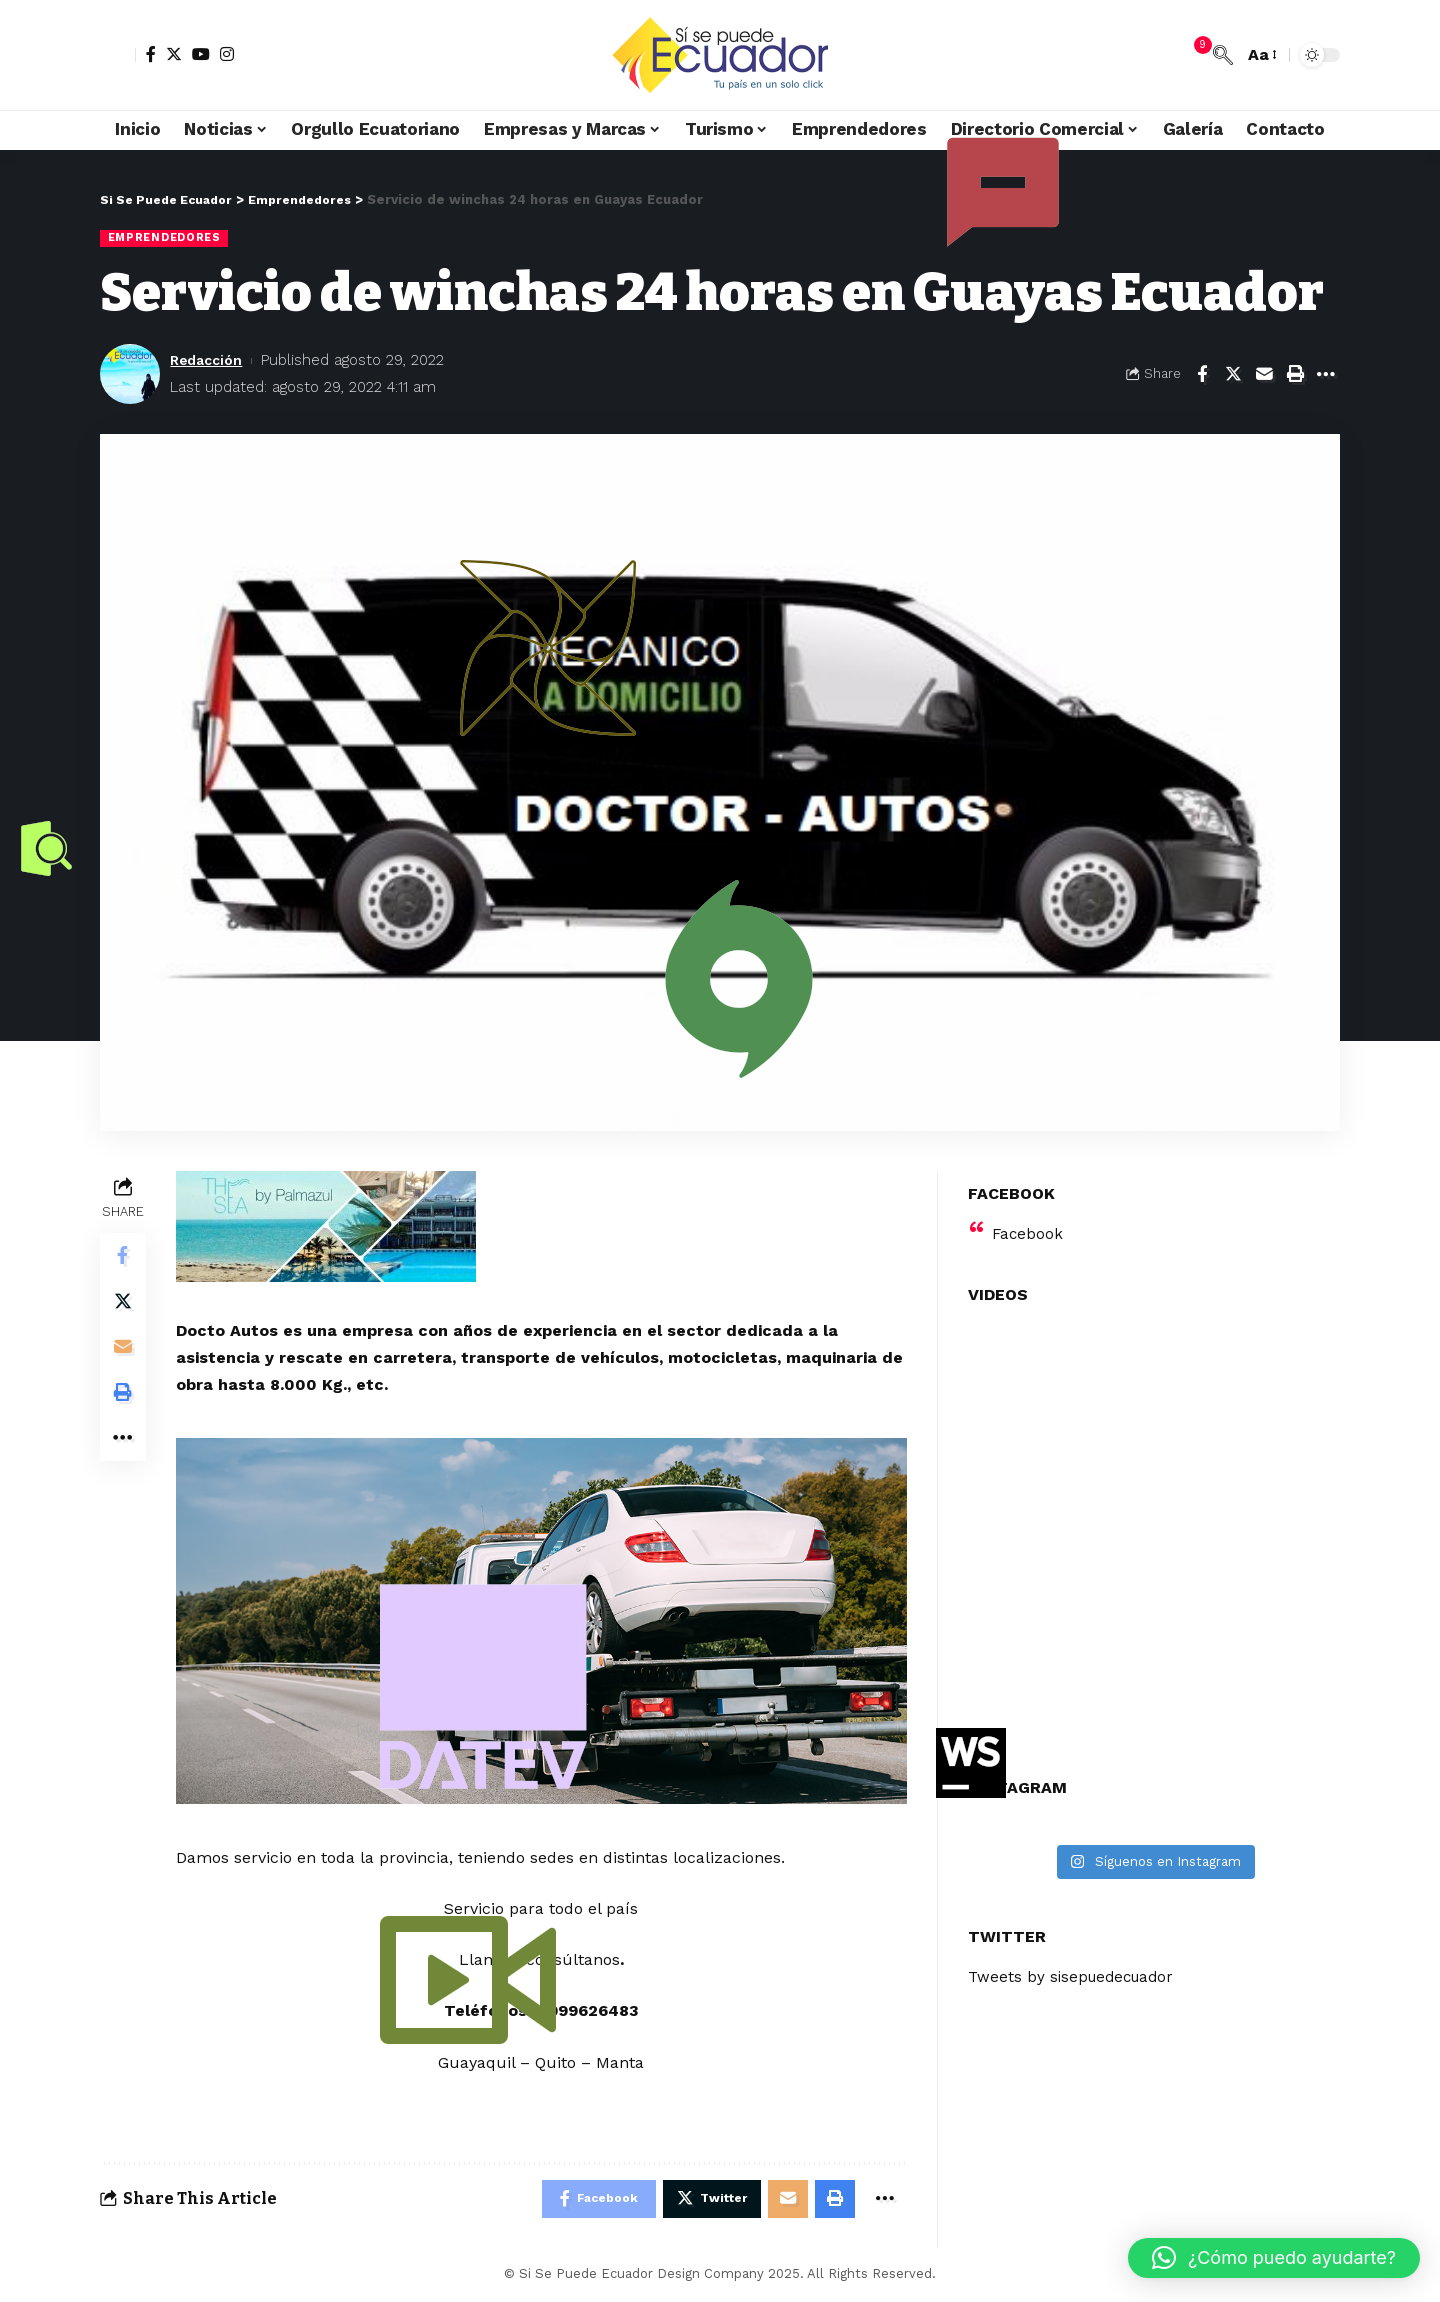 This screenshot has height=2302, width=1440. Describe the element at coordinates (483, 1686) in the screenshot. I see `access DATEV accounting software` at that location.